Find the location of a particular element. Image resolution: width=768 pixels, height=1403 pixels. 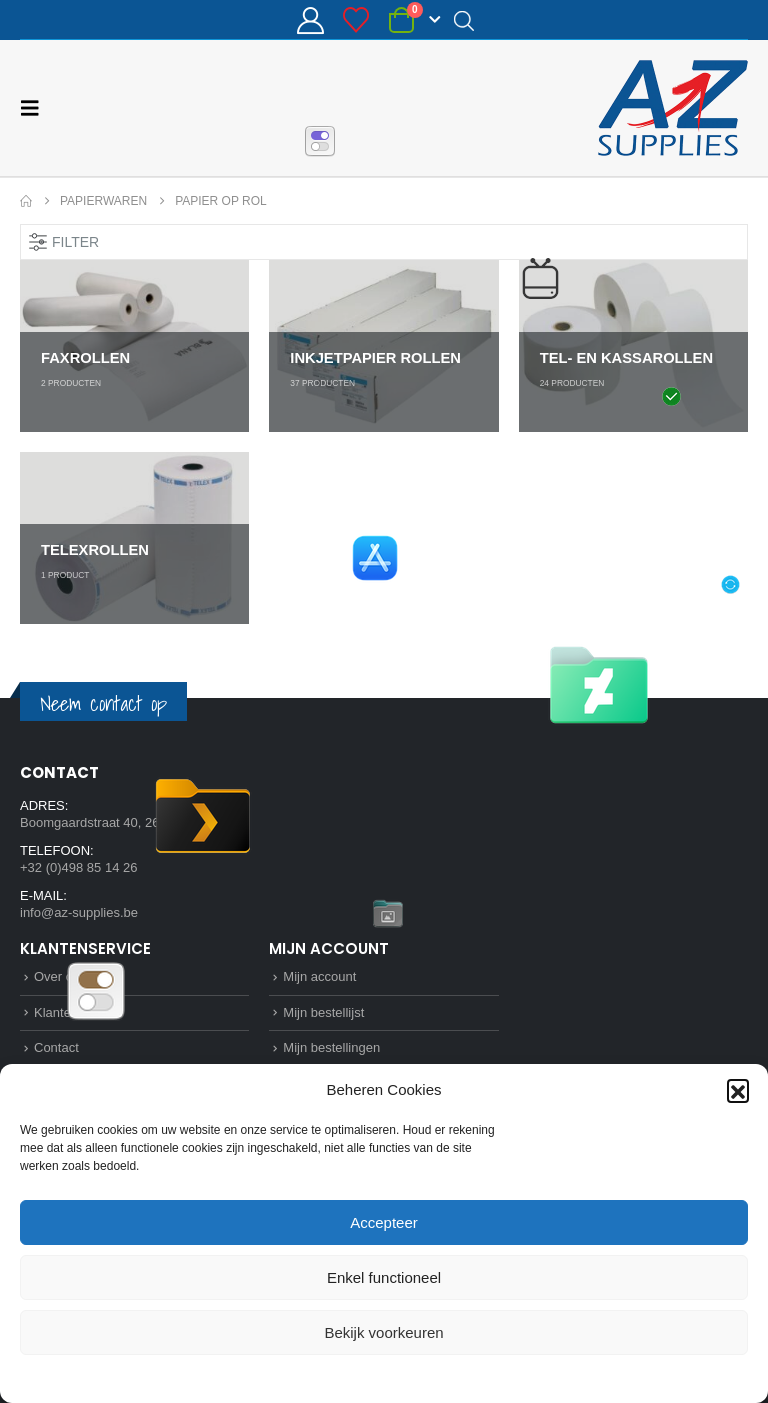

open the App Store to browse and download apps is located at coordinates (375, 558).